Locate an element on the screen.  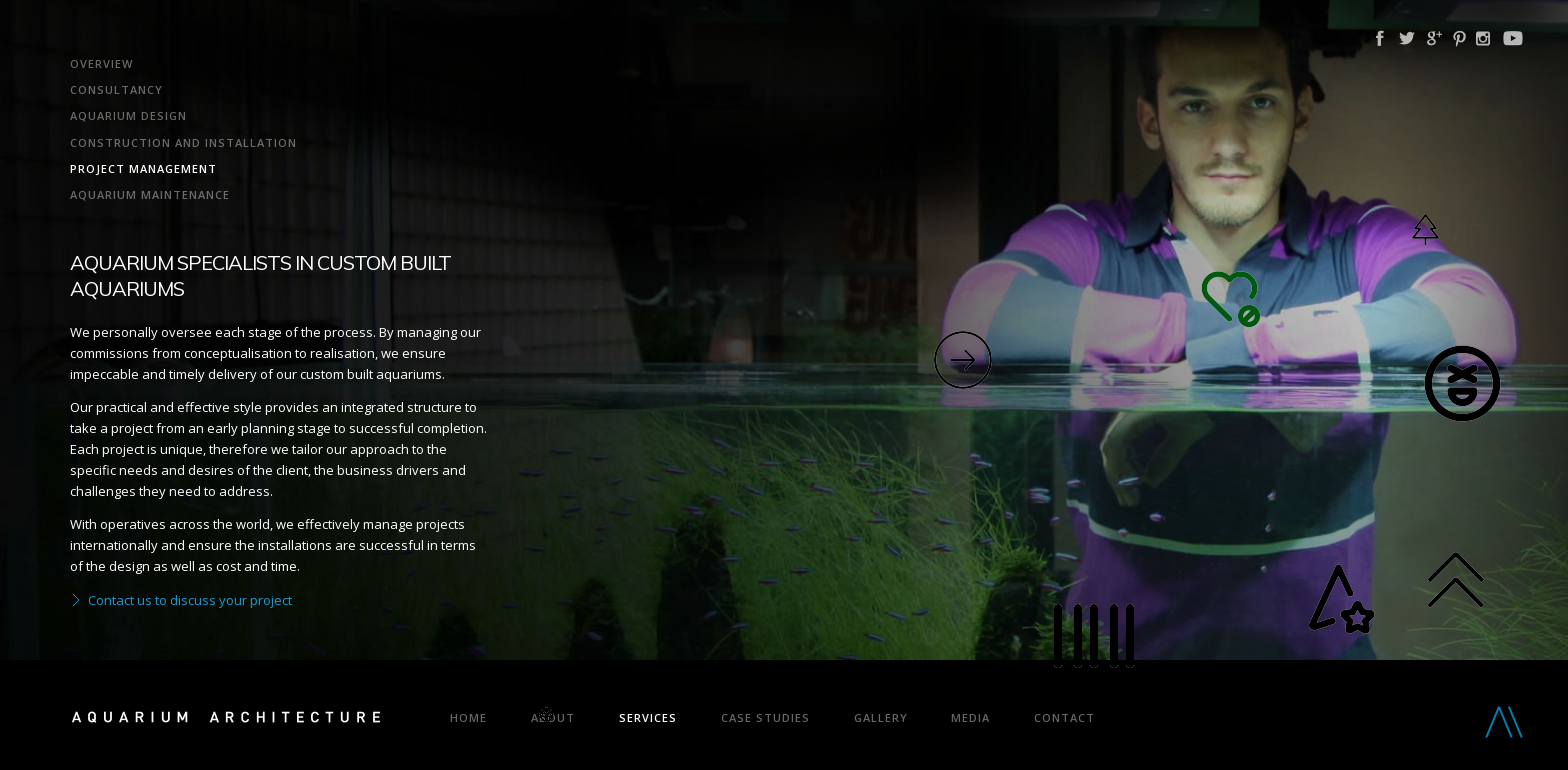
remove from favorites is located at coordinates (1229, 296).